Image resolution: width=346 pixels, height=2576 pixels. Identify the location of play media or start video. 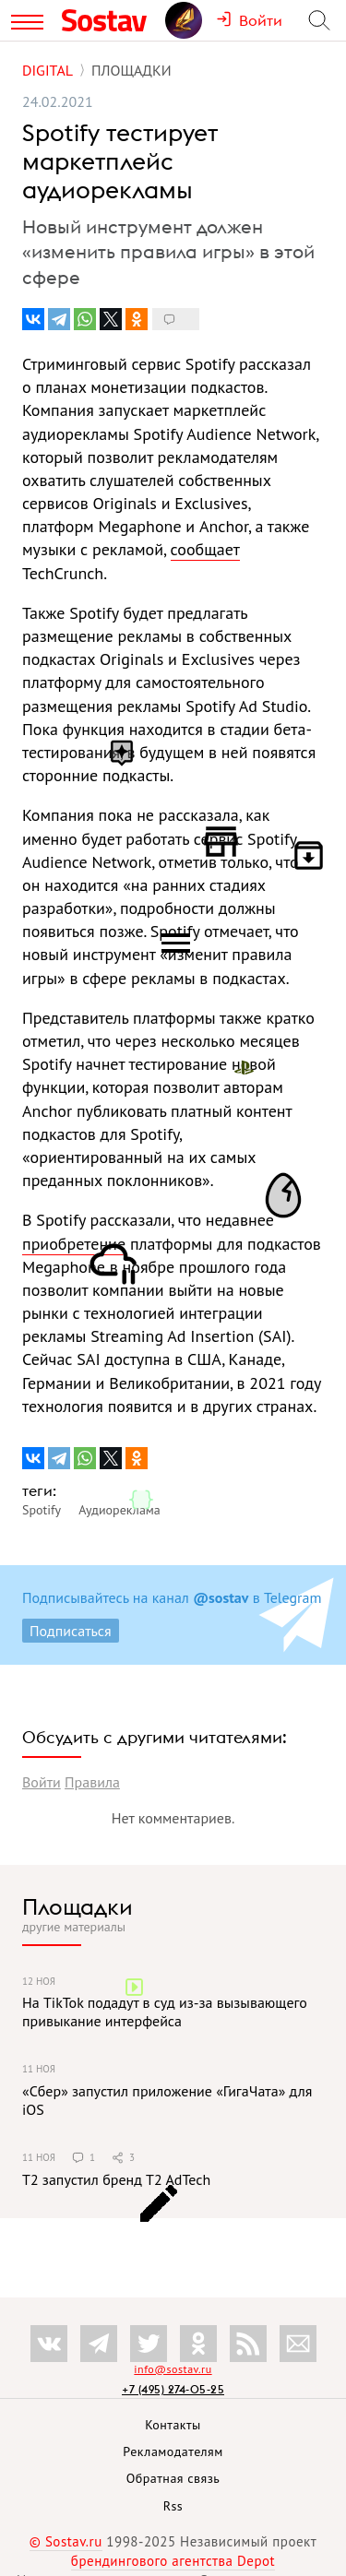
(134, 1987).